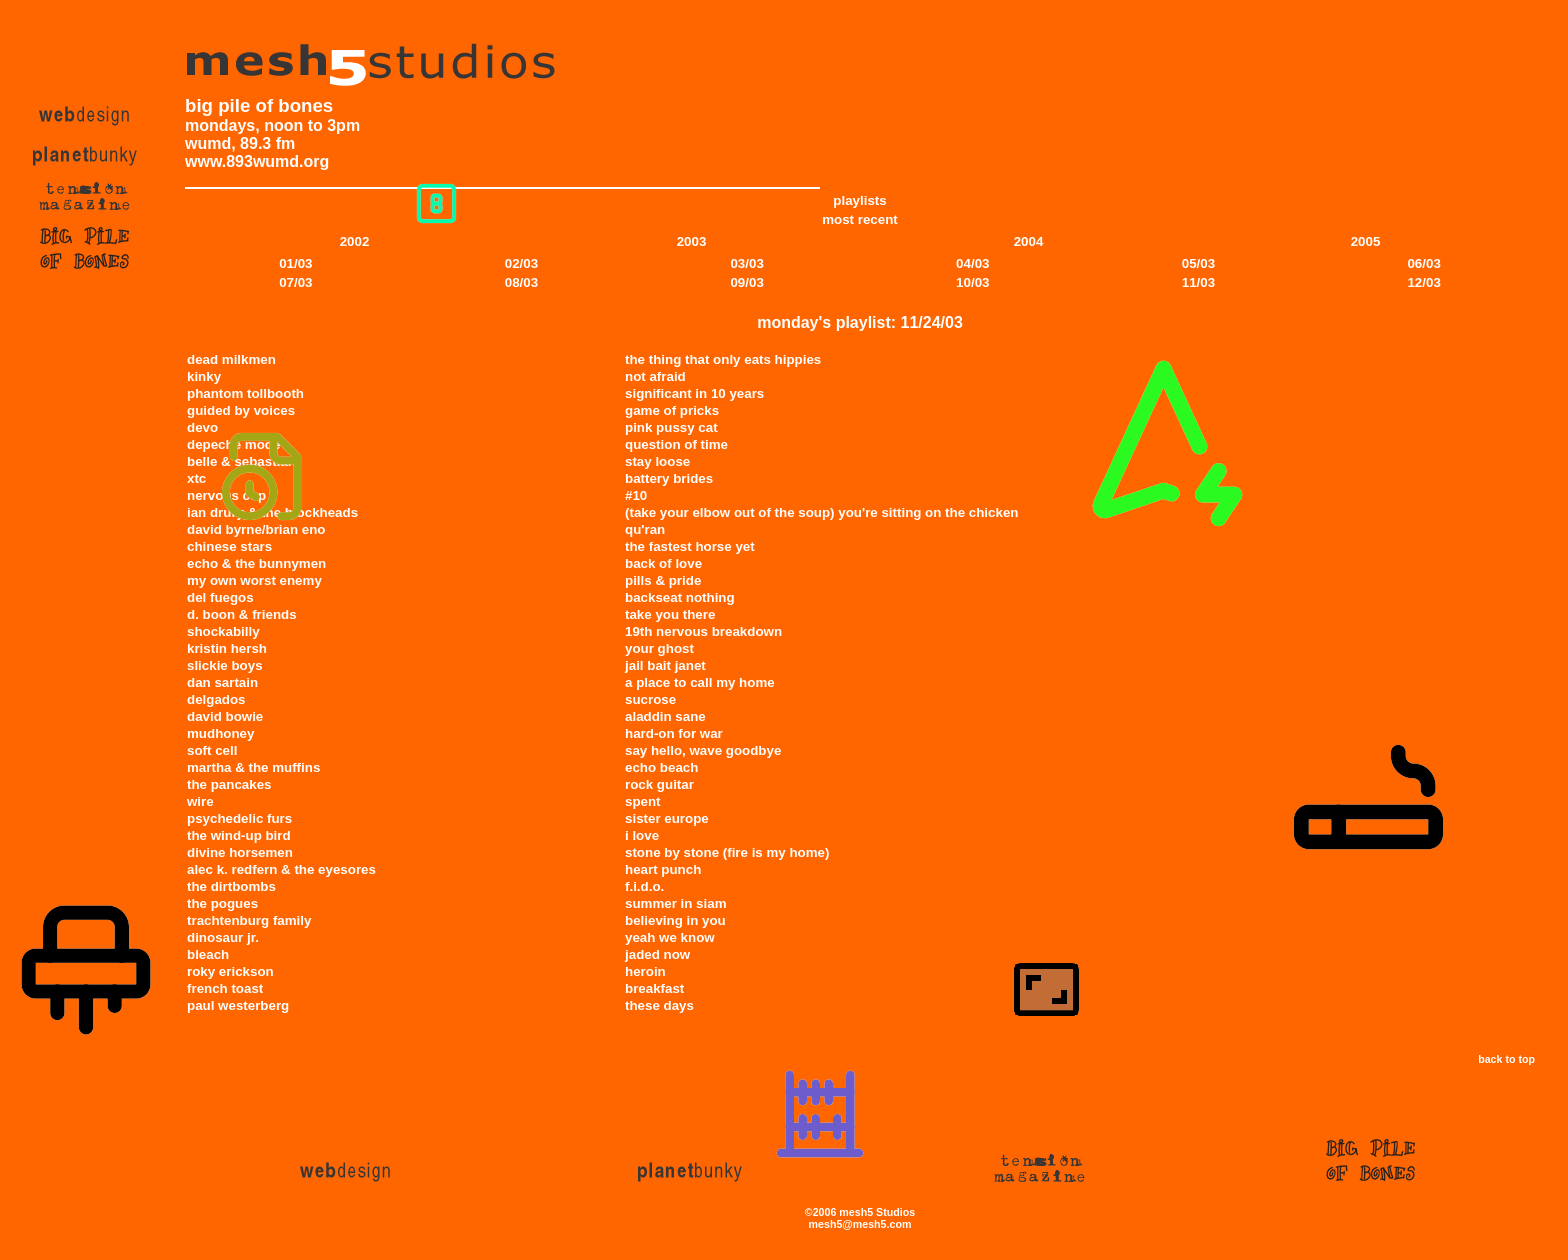  What do you see at coordinates (1368, 804) in the screenshot?
I see `indicates a designated smoking area` at bounding box center [1368, 804].